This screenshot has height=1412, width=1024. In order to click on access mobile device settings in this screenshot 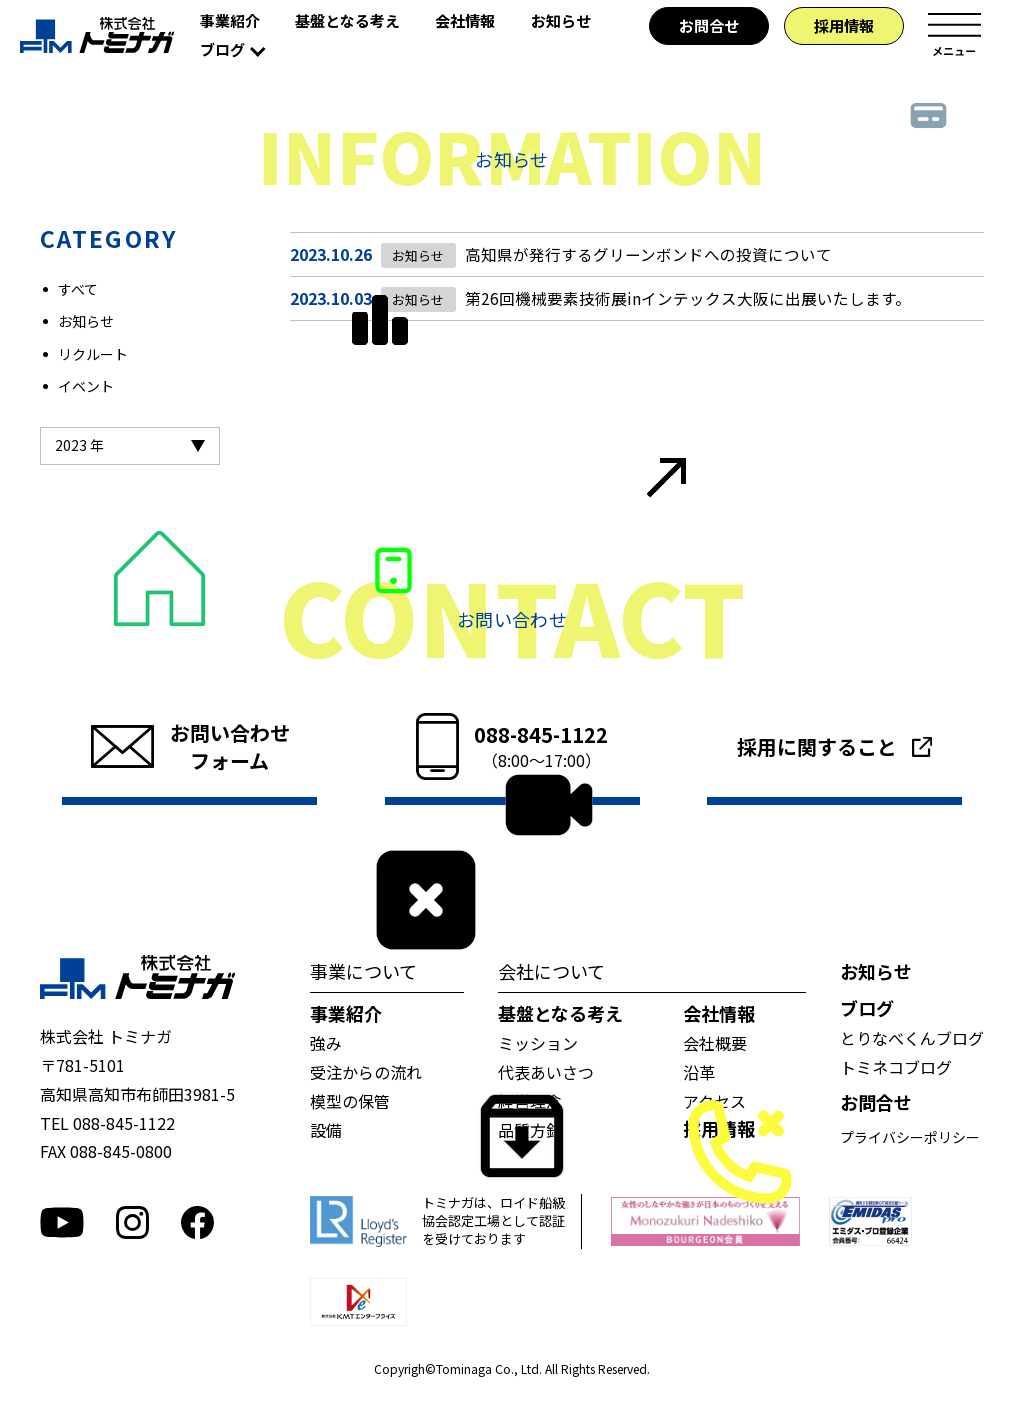, I will do `click(393, 570)`.